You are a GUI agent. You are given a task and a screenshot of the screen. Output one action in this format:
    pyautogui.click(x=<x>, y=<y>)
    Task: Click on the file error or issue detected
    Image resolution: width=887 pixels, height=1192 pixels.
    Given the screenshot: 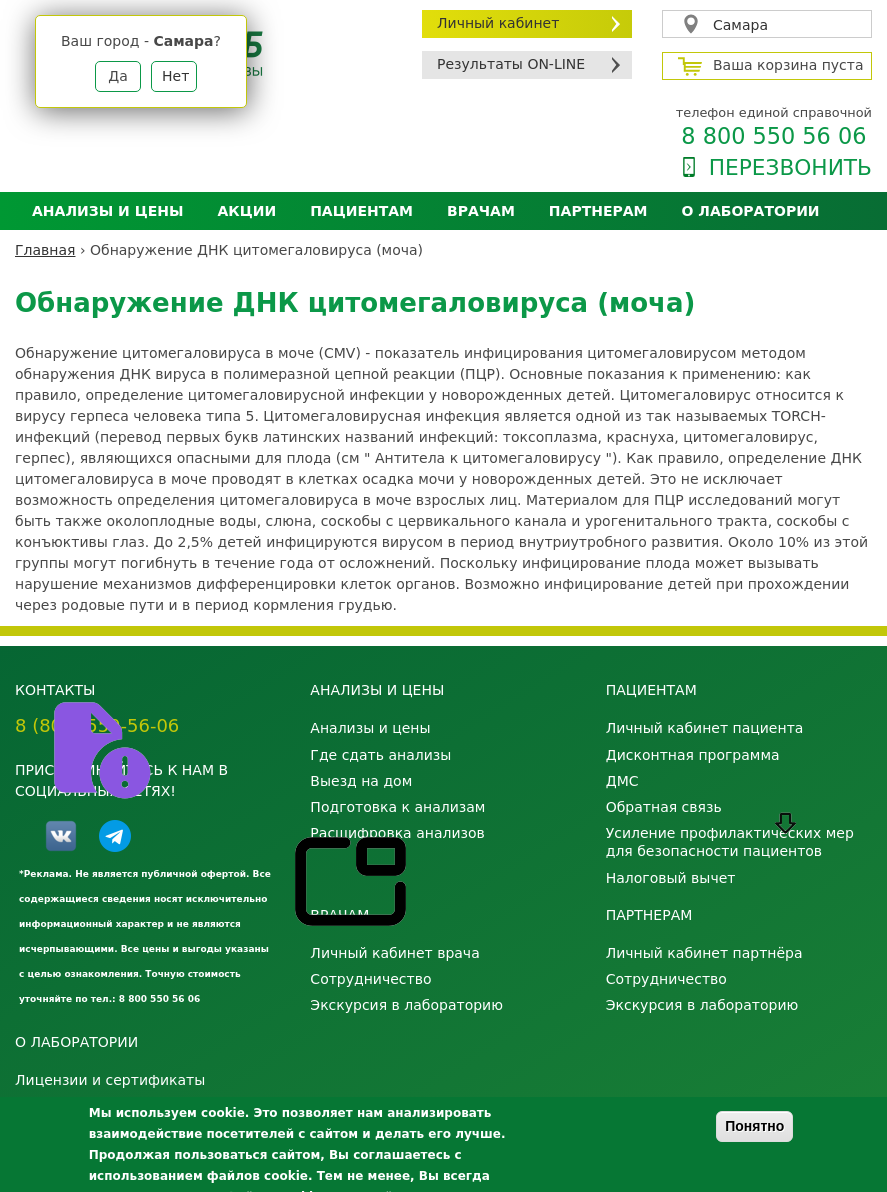 What is the action you would take?
    pyautogui.click(x=99, y=747)
    